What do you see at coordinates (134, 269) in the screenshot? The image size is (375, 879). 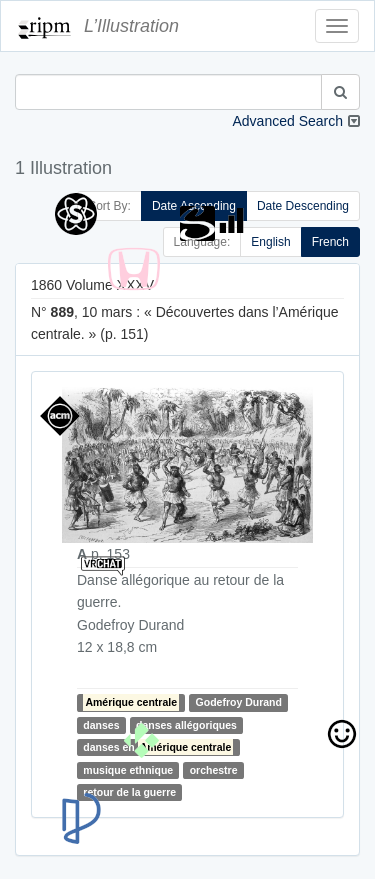 I see `Honda brand or dealership app` at bounding box center [134, 269].